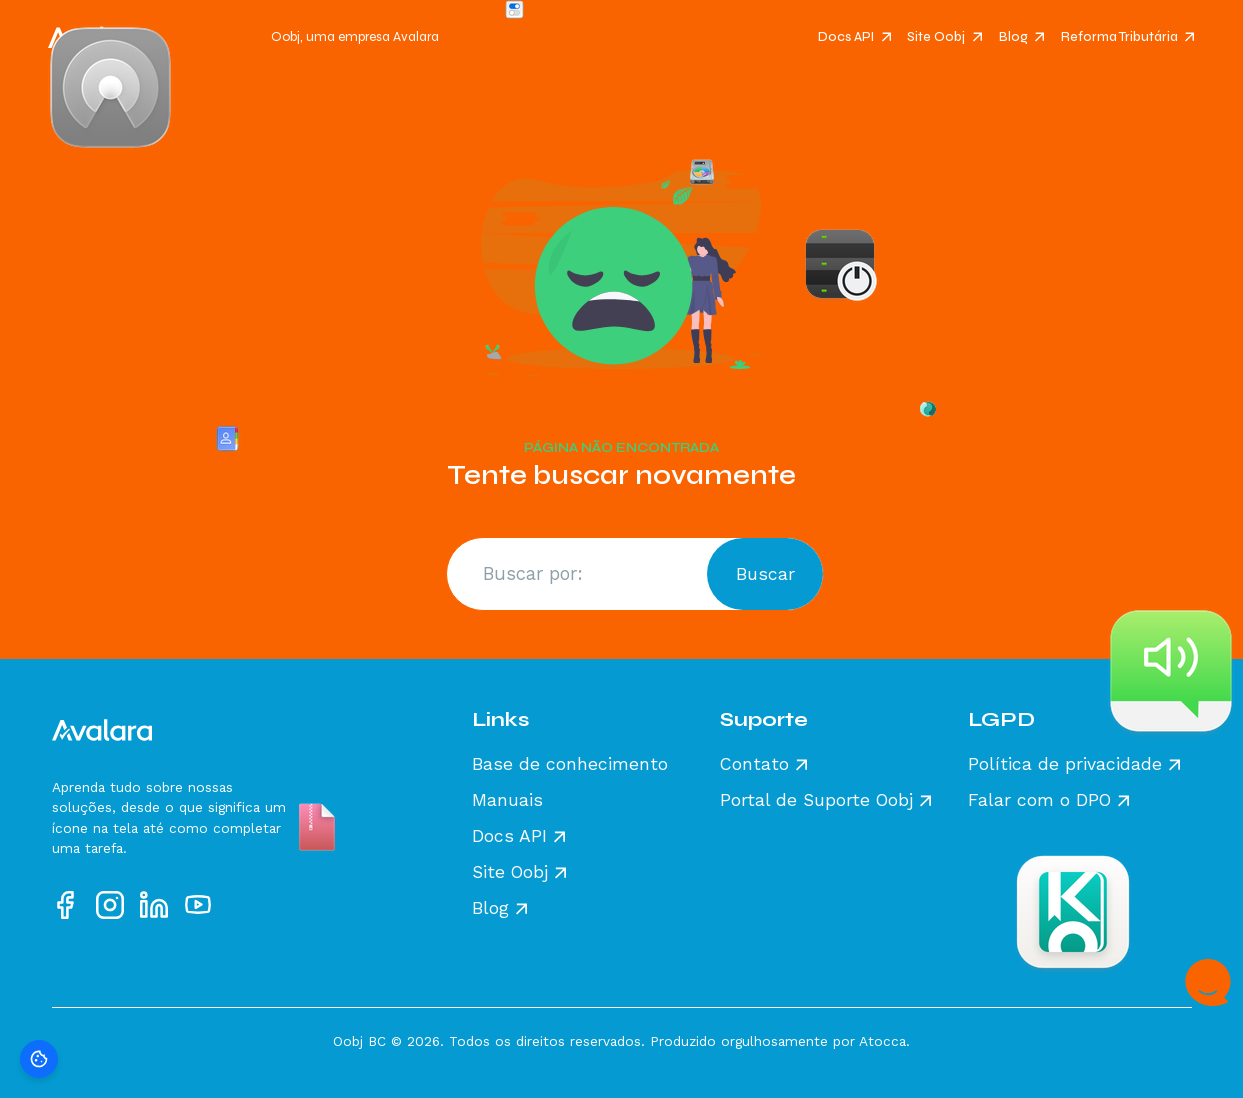  What do you see at coordinates (514, 9) in the screenshot?
I see `open desktop preferences and settings` at bounding box center [514, 9].